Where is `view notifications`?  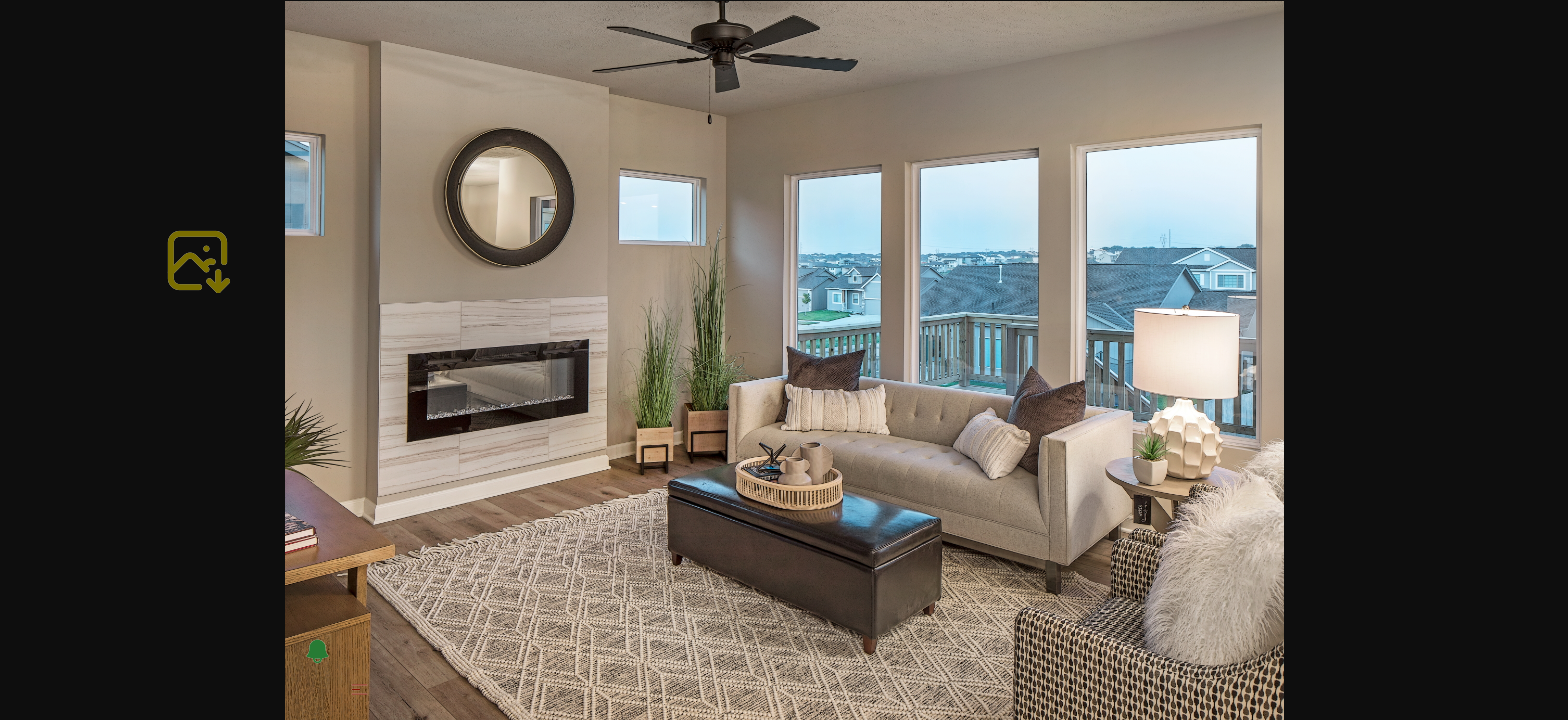
view notifications is located at coordinates (317, 651).